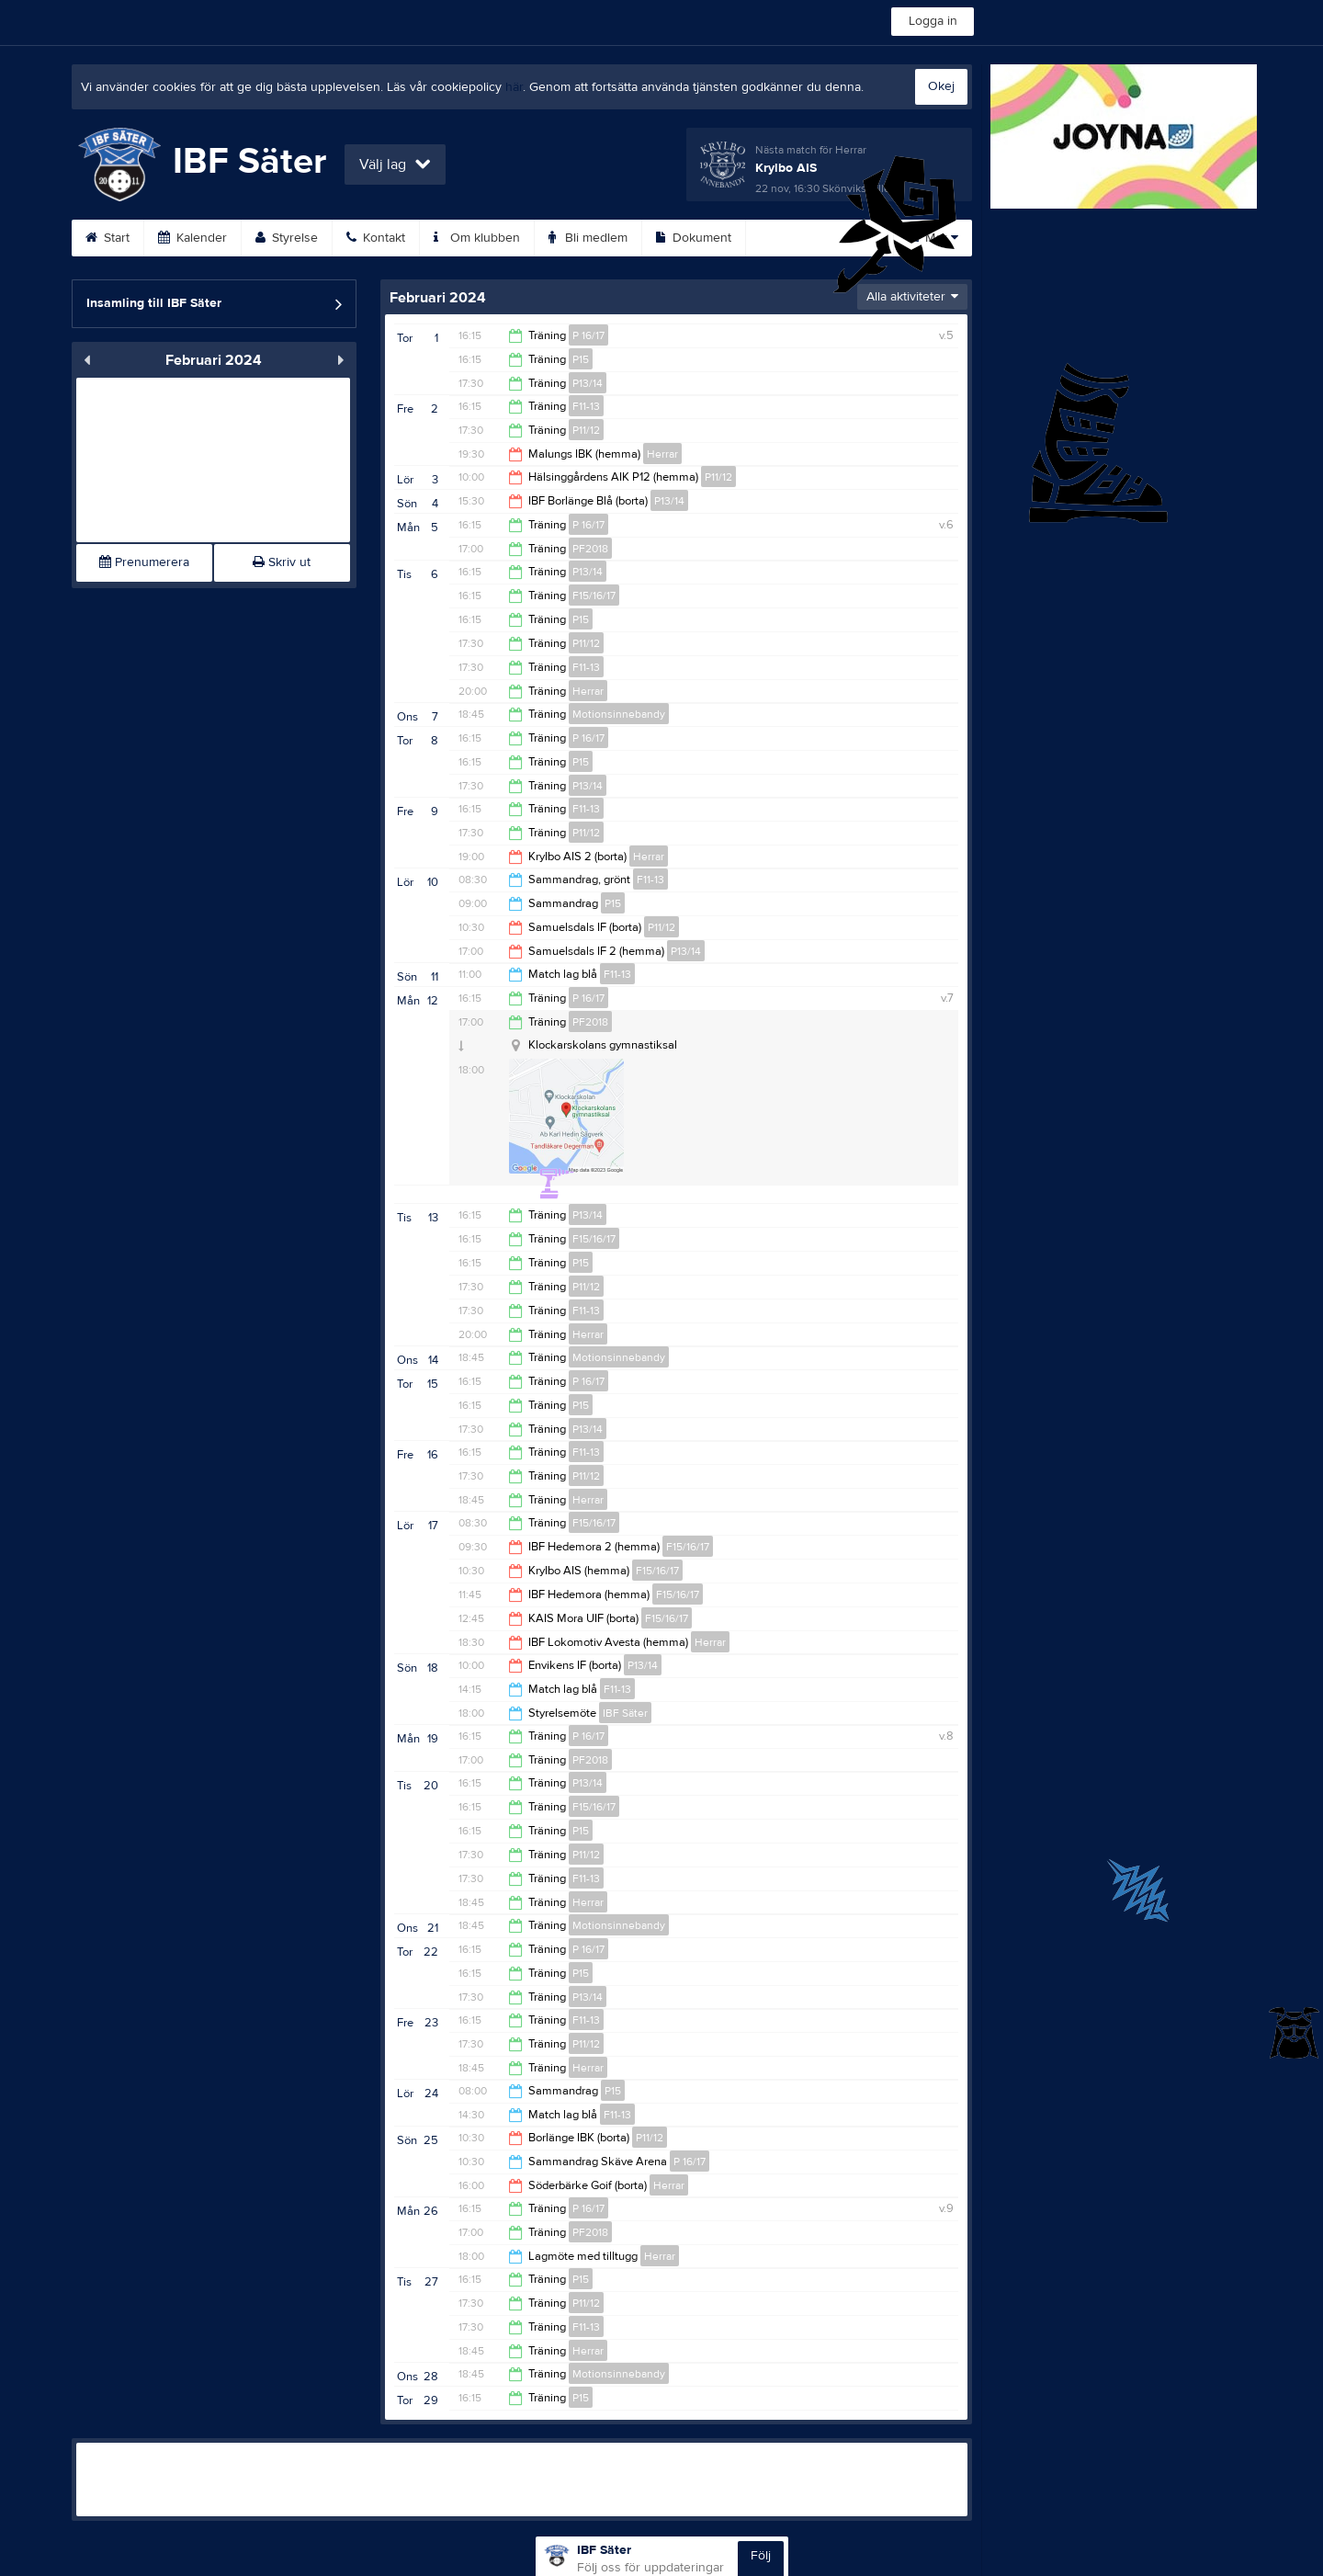  Describe the element at coordinates (1294, 2032) in the screenshot. I see `equip armor or cape to character` at that location.